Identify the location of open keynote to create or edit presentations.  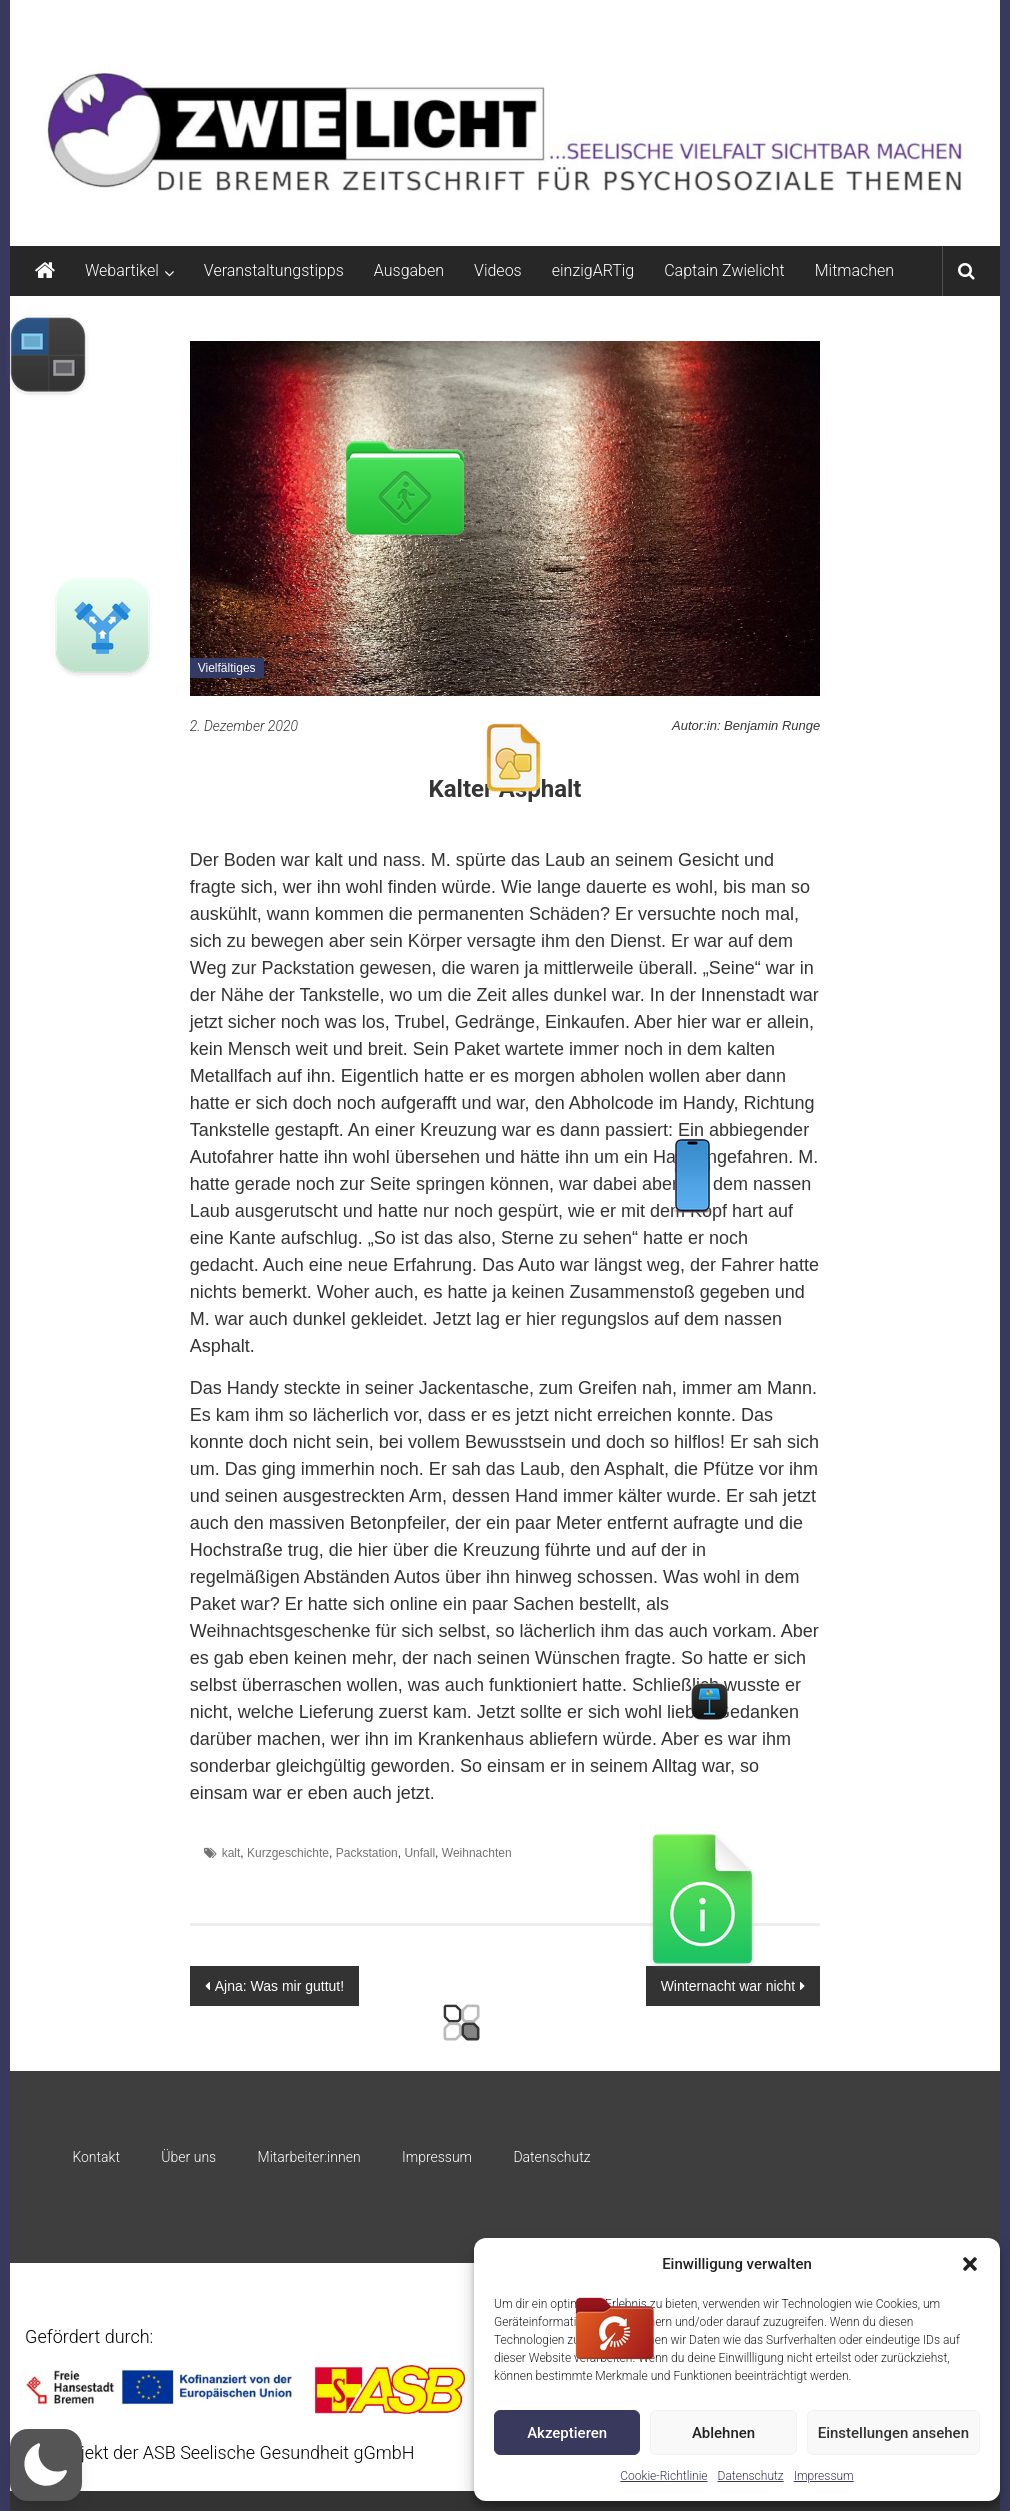
(709, 1701).